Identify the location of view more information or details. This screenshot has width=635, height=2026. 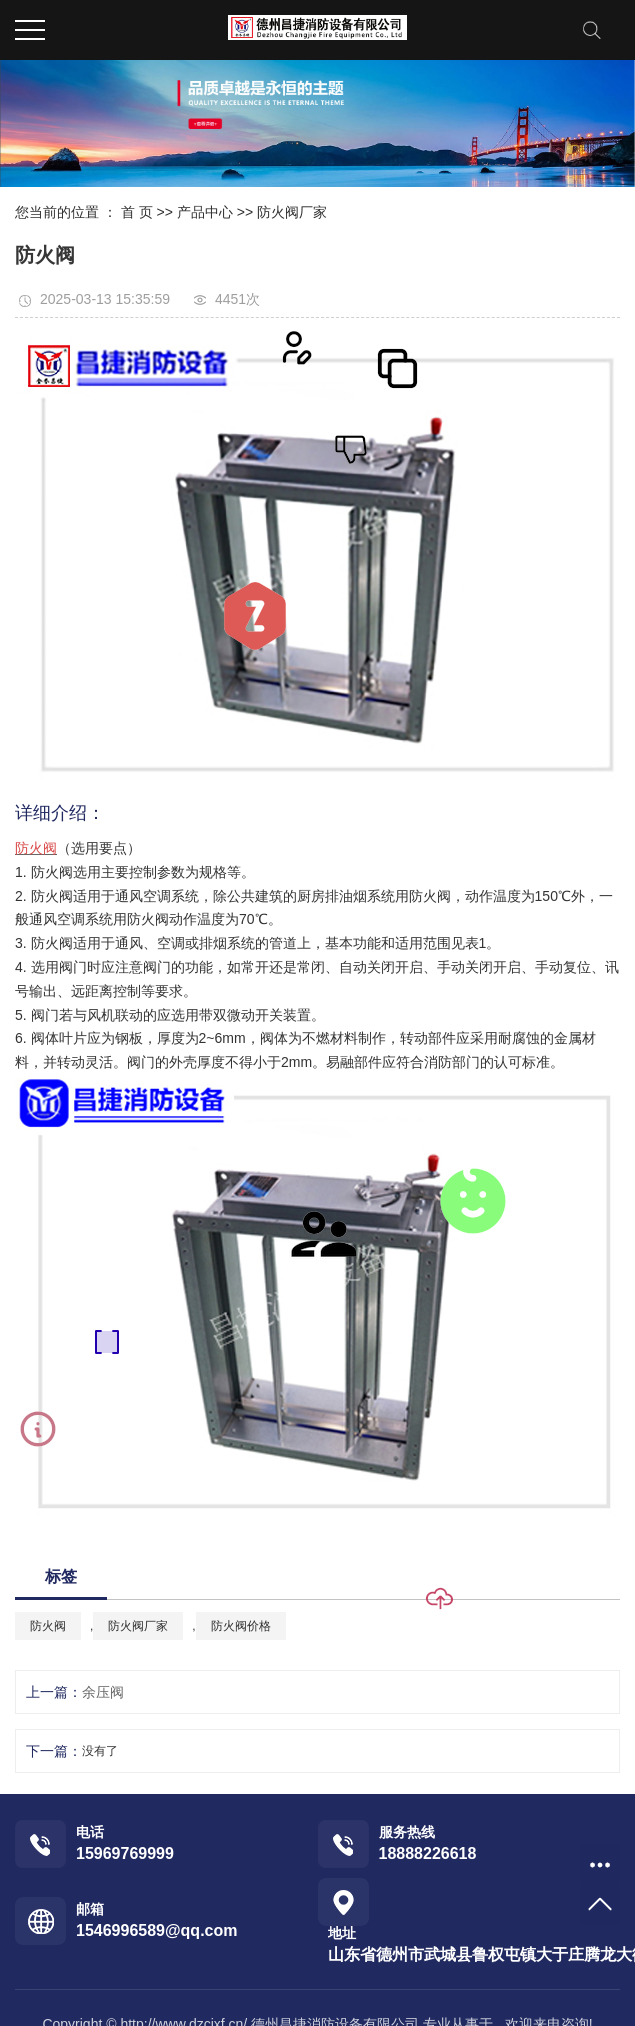
(38, 1429).